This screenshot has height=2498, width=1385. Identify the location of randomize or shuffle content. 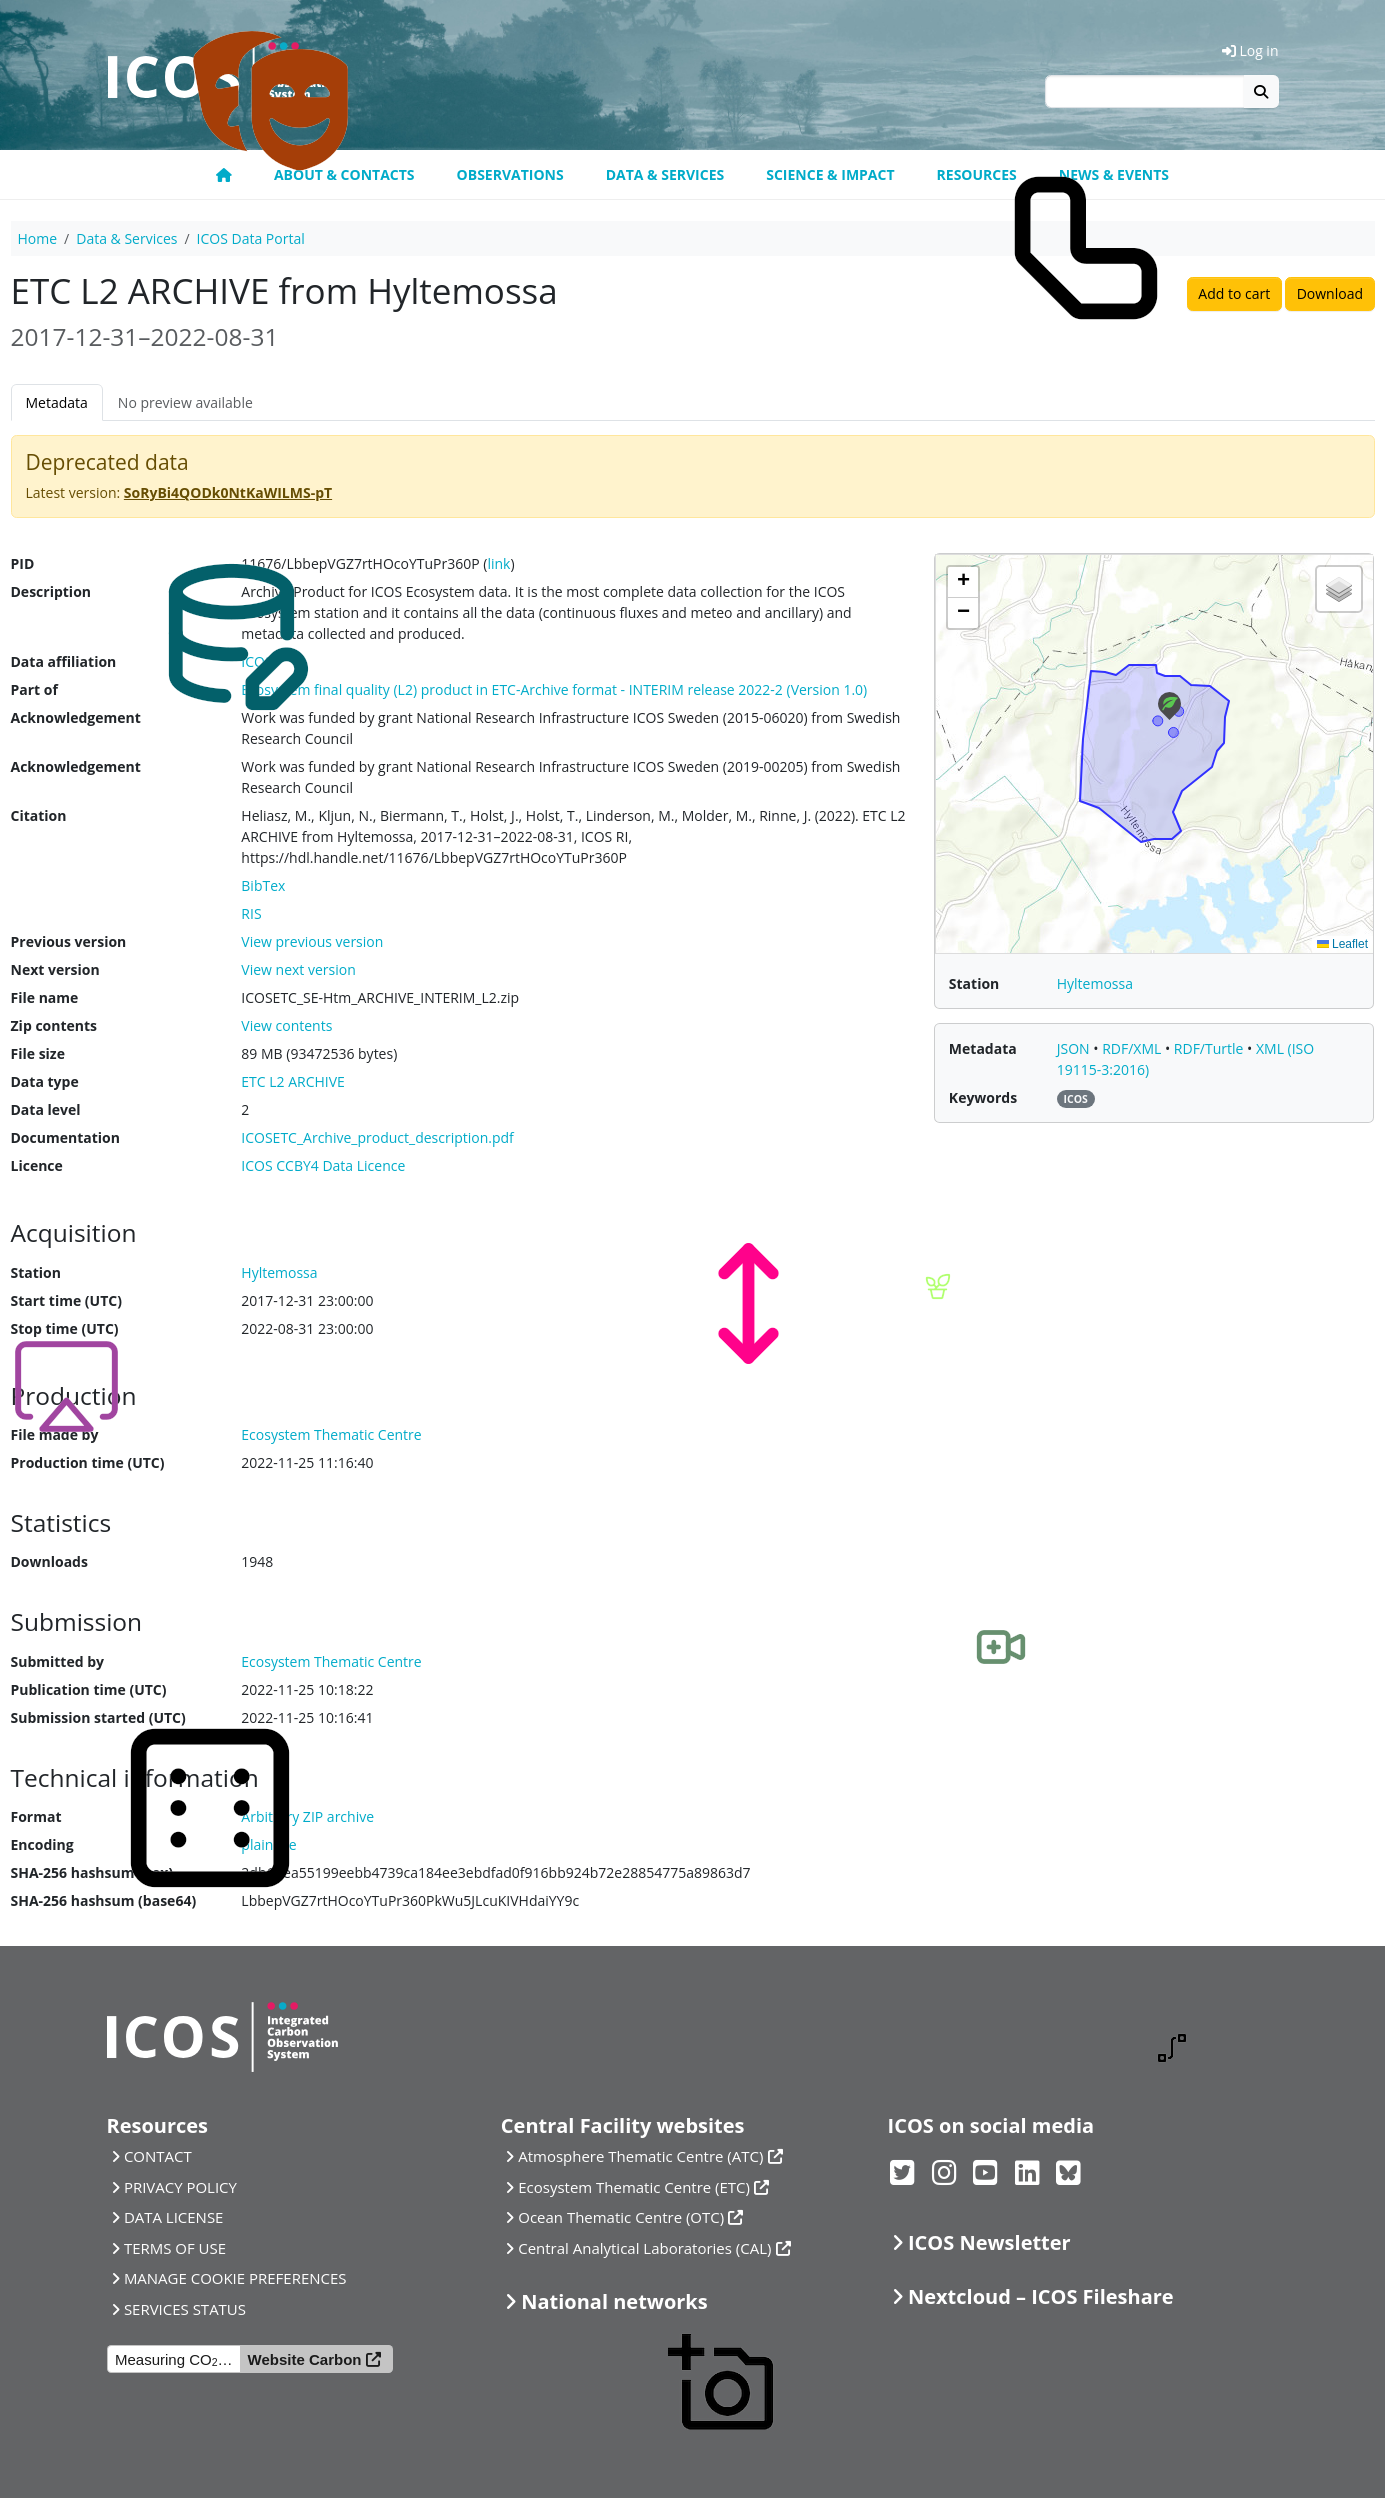
(210, 1808).